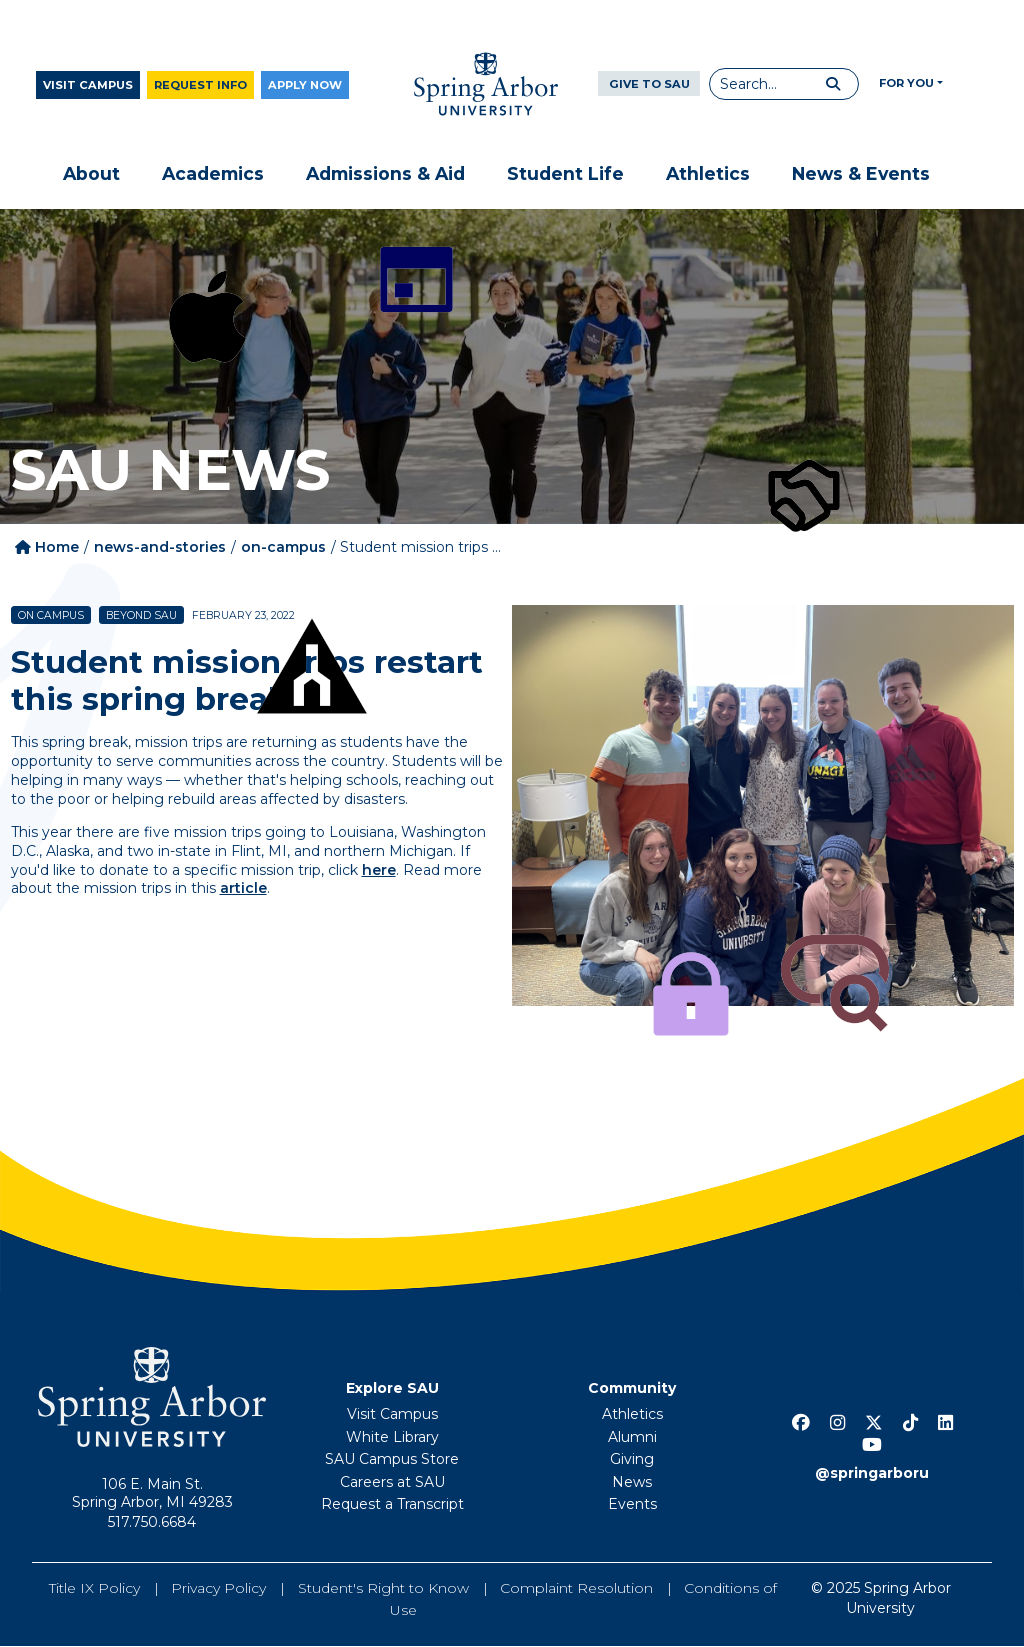  What do you see at coordinates (804, 496) in the screenshot?
I see `indicates a partnership or collaboration` at bounding box center [804, 496].